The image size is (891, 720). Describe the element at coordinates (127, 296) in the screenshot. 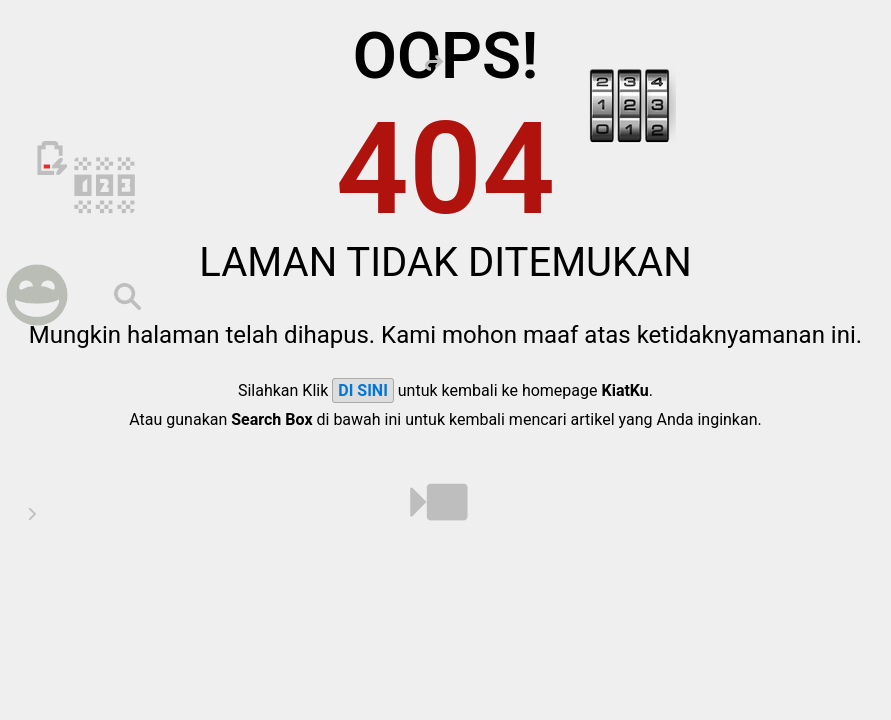

I see `open saved searches folder` at that location.